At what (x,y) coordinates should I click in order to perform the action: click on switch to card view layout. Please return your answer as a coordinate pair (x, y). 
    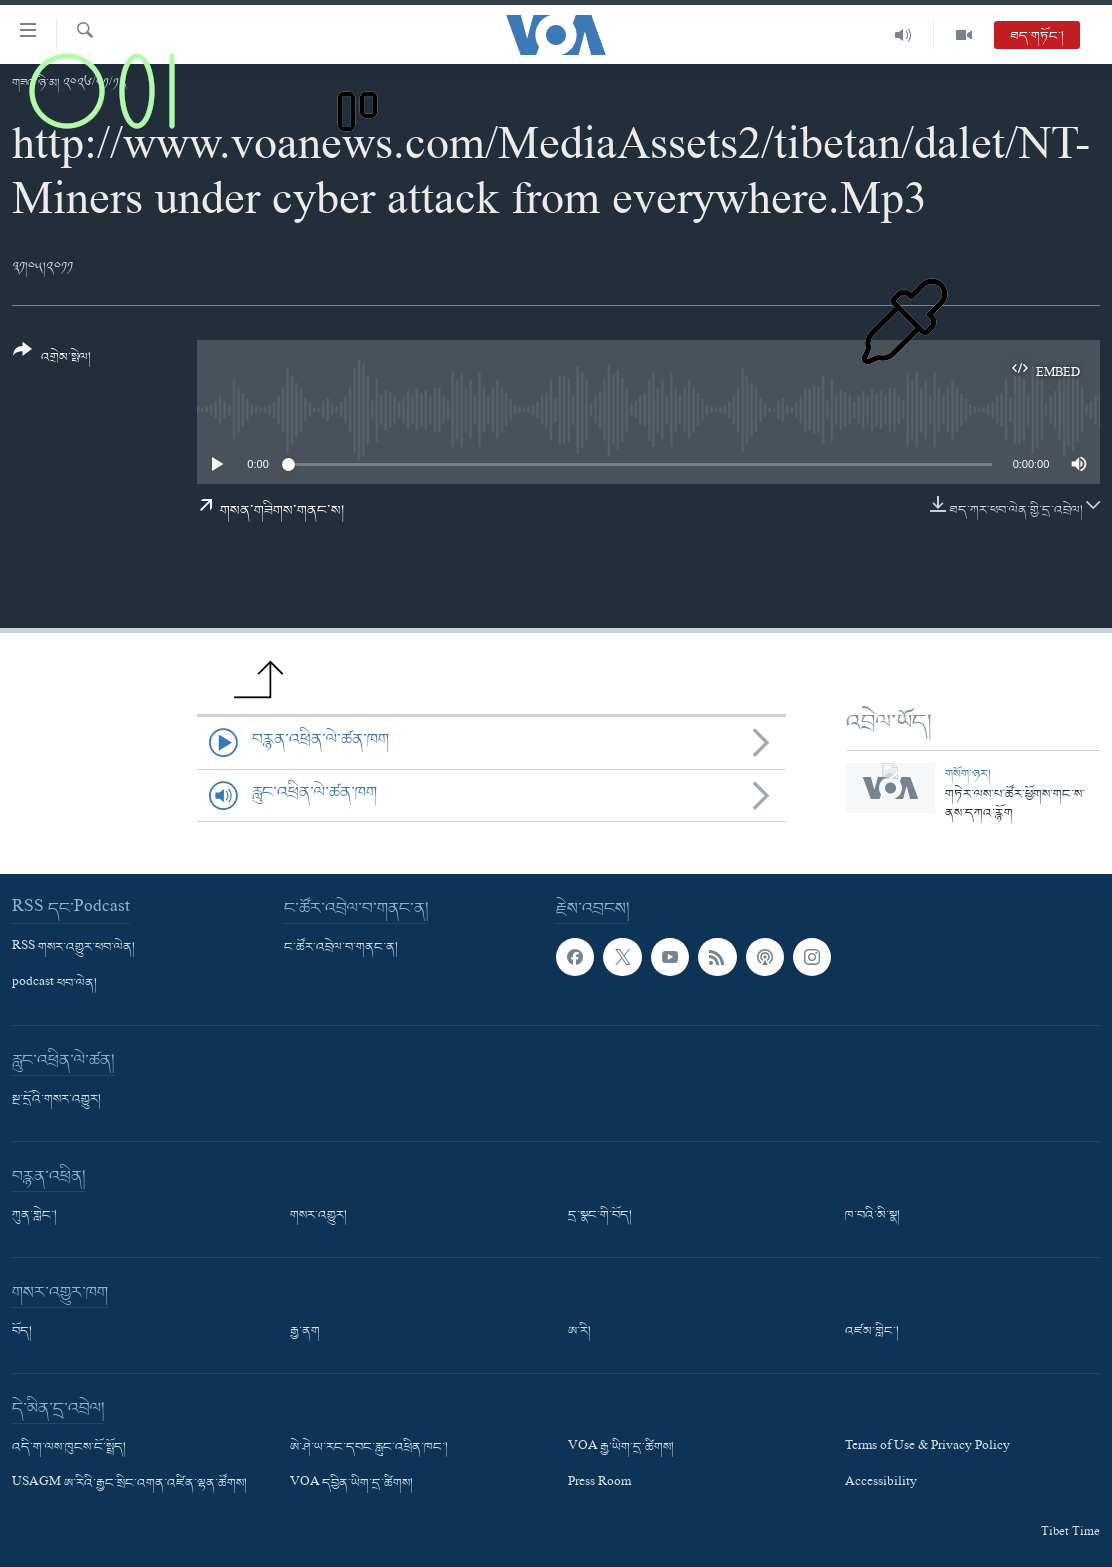
    Looking at the image, I should click on (357, 111).